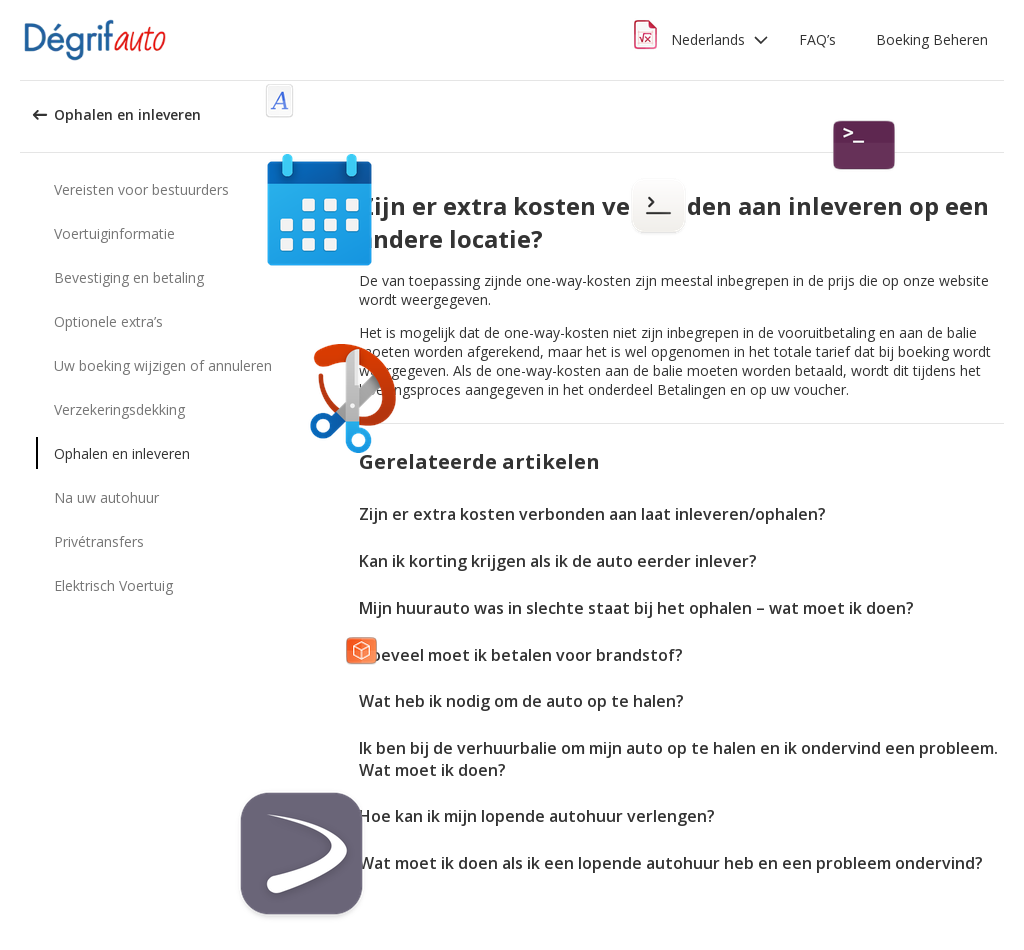  I want to click on open terminal or command line interface, so click(658, 205).